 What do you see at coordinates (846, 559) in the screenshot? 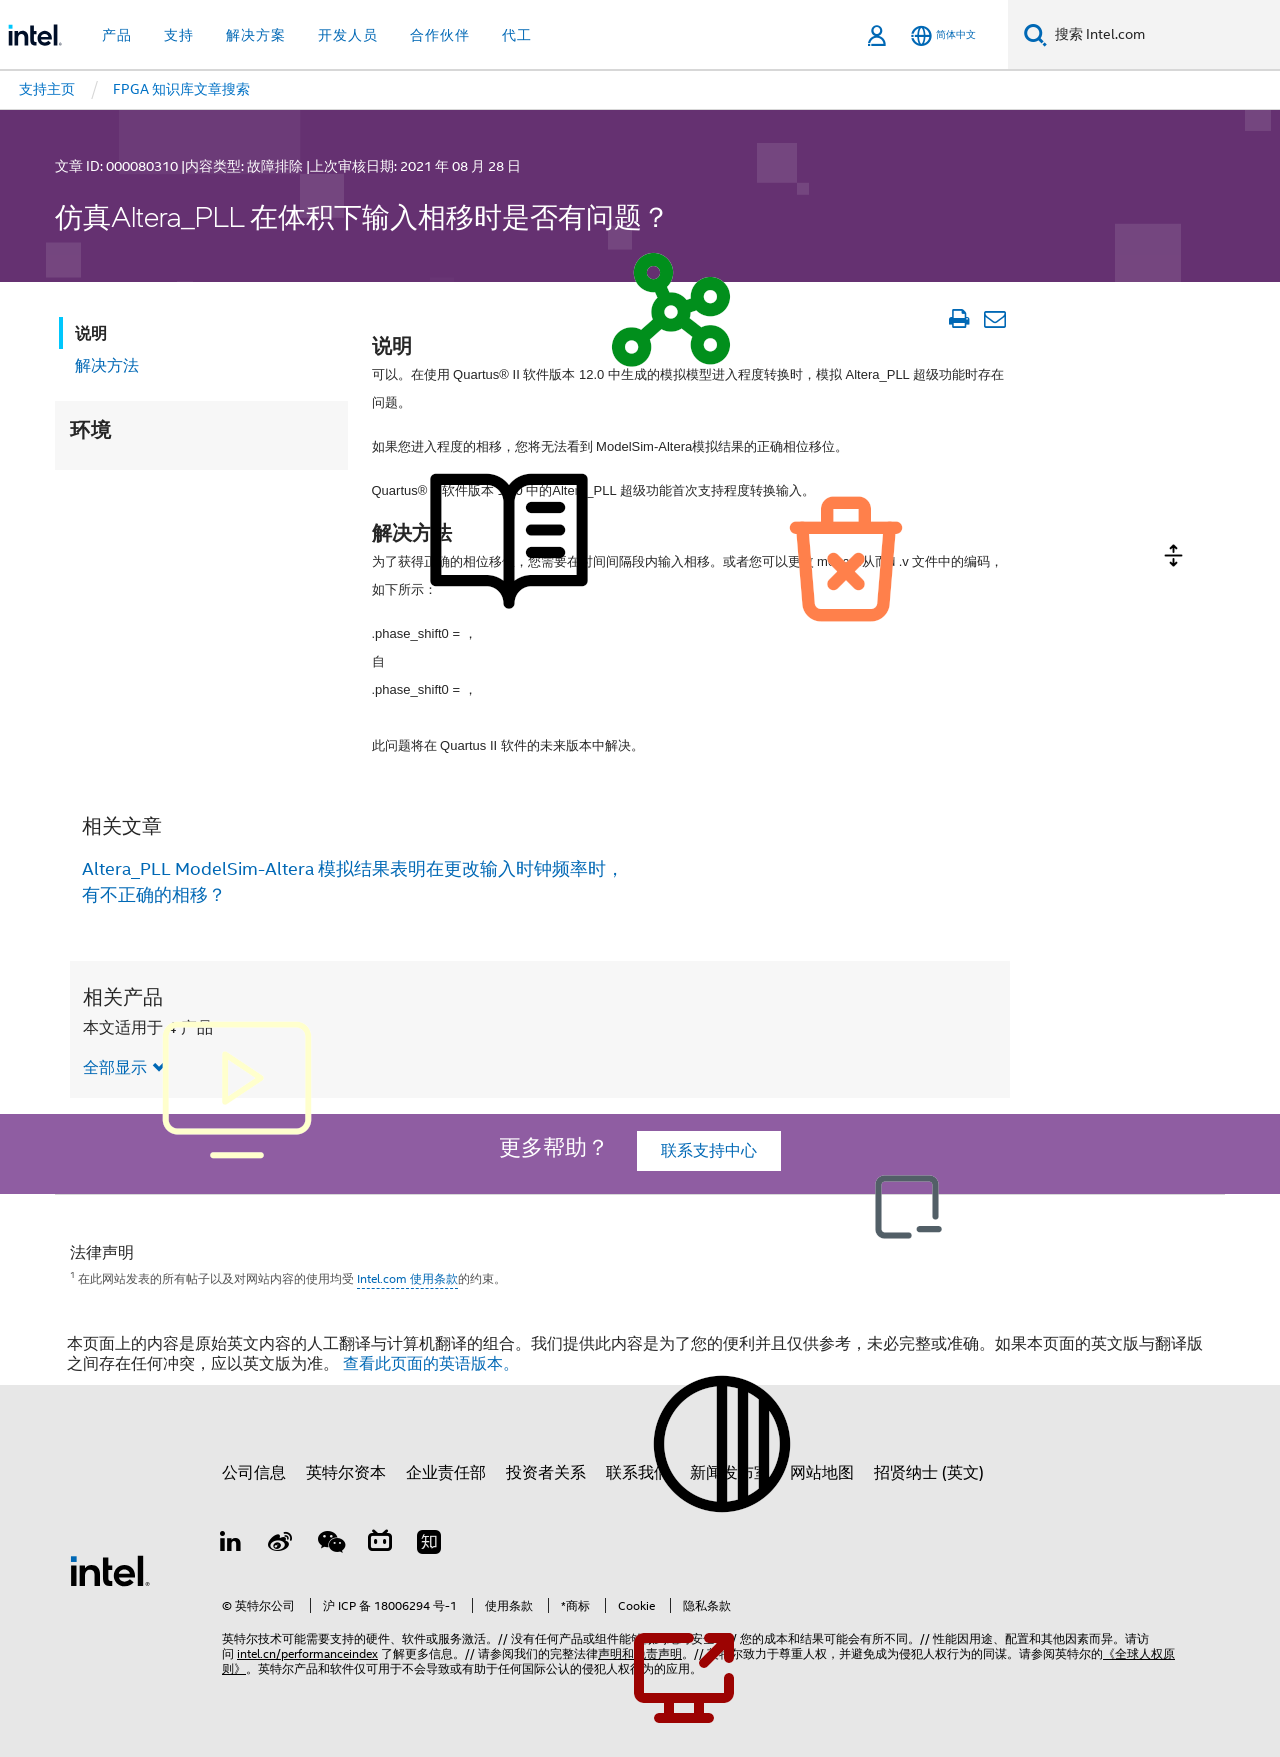
I see `permanently delete an item` at bounding box center [846, 559].